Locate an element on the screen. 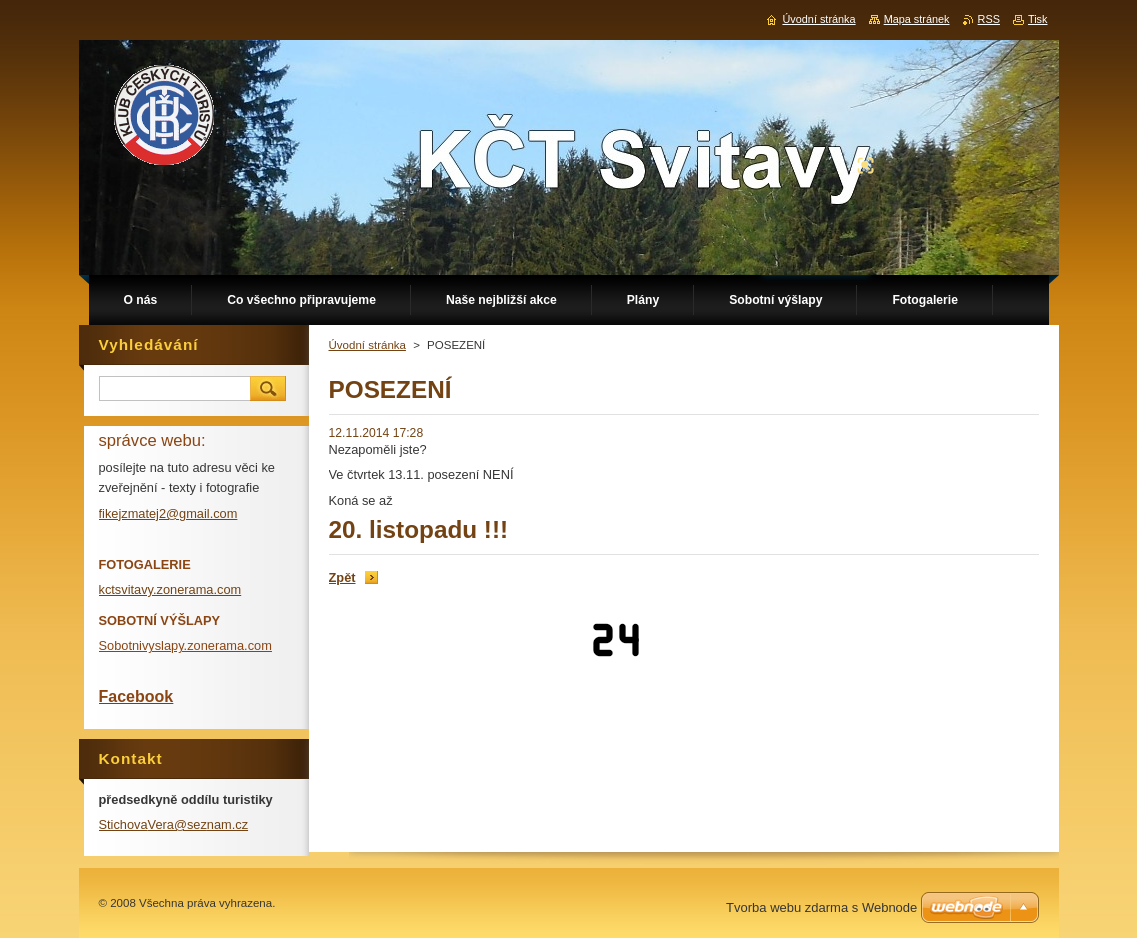 The height and width of the screenshot is (938, 1137). indicates 24-hour time format or availability is located at coordinates (616, 640).